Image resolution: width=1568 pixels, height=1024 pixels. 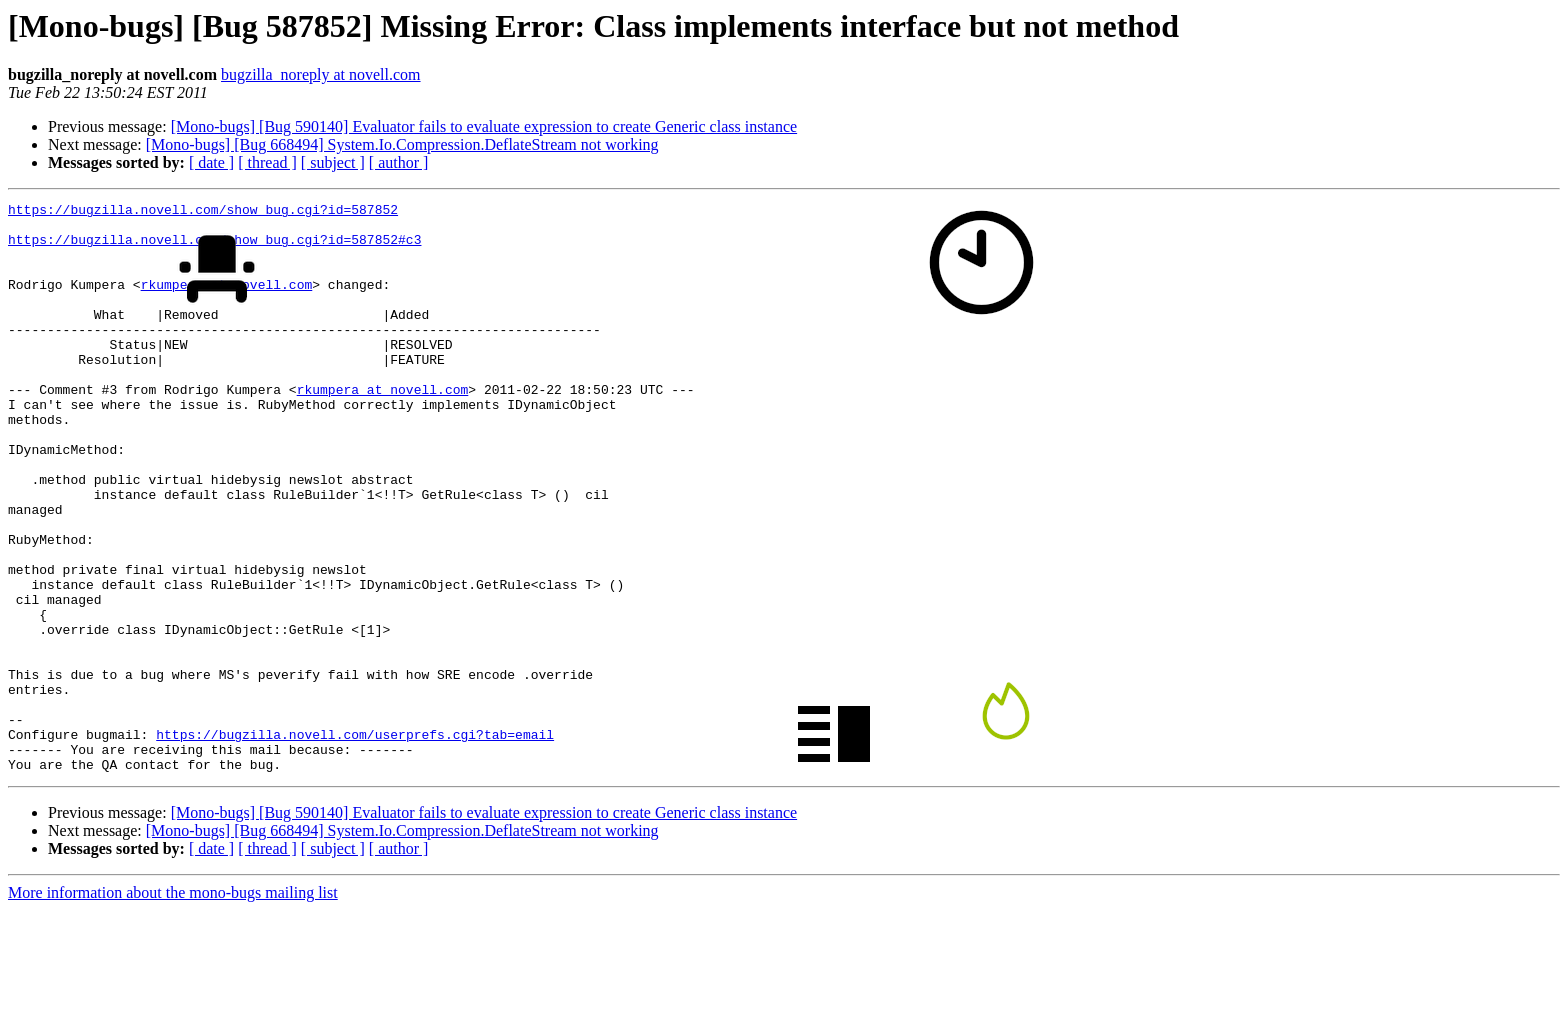 I want to click on toggle vertical split view layout, so click(x=834, y=734).